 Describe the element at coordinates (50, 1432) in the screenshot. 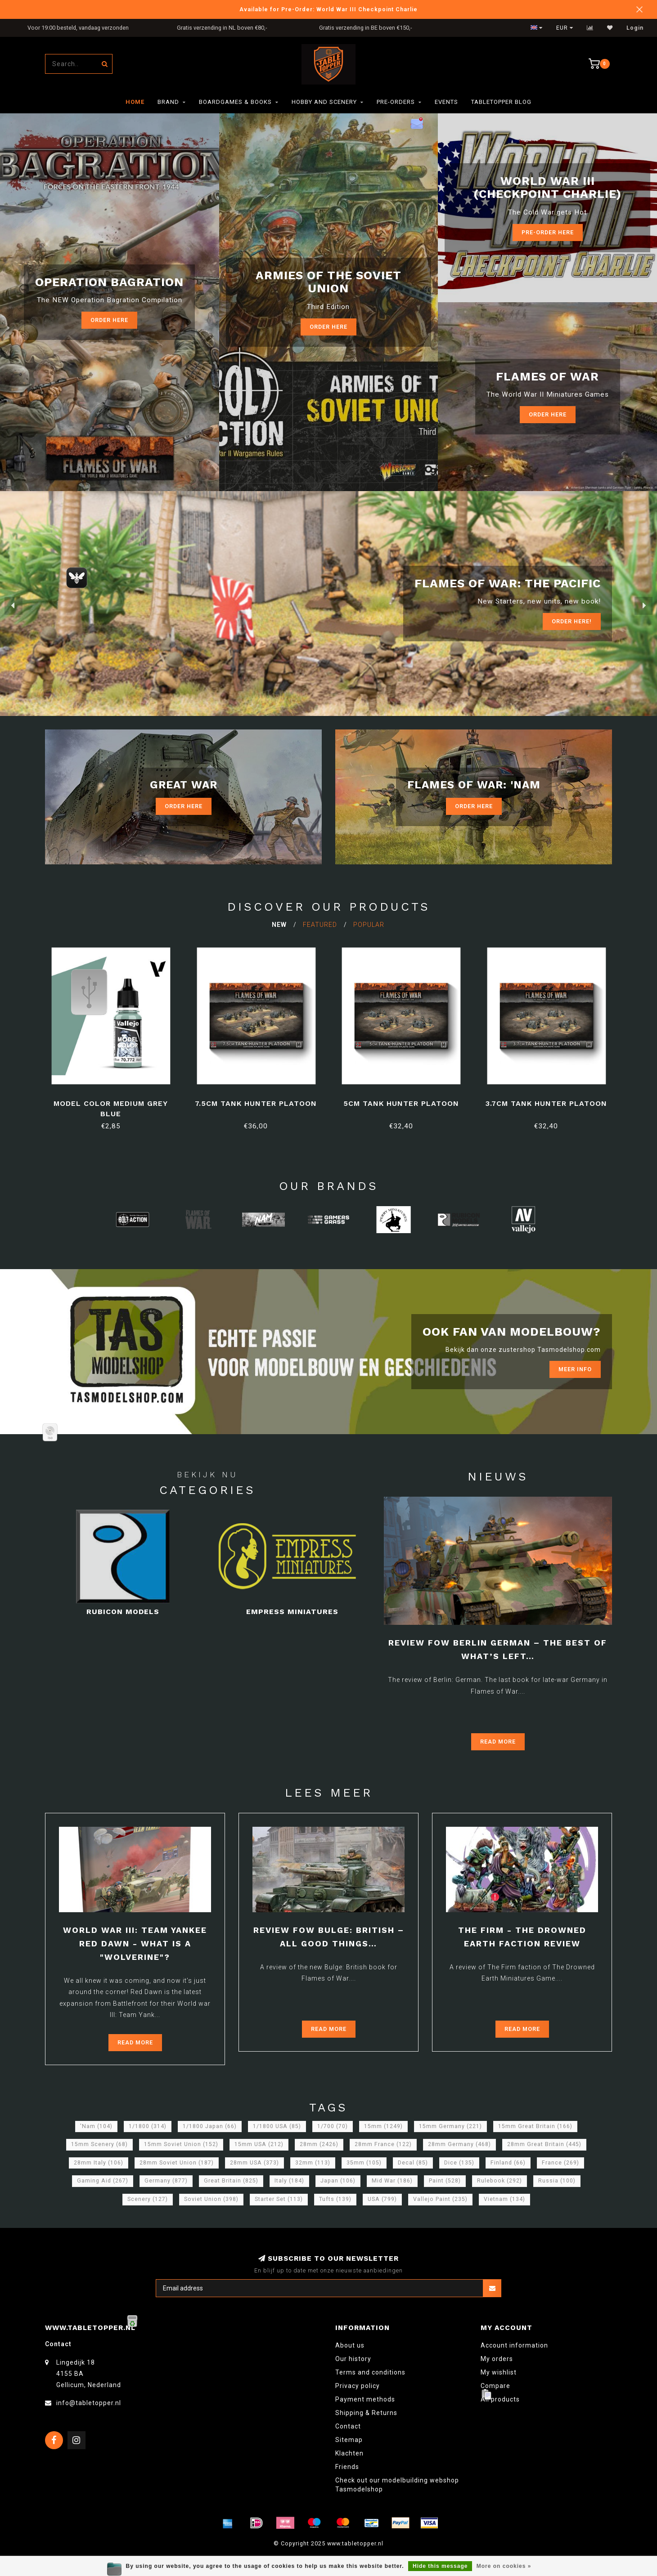

I see `indicates a CD/DVD disc image file (.iso)` at that location.